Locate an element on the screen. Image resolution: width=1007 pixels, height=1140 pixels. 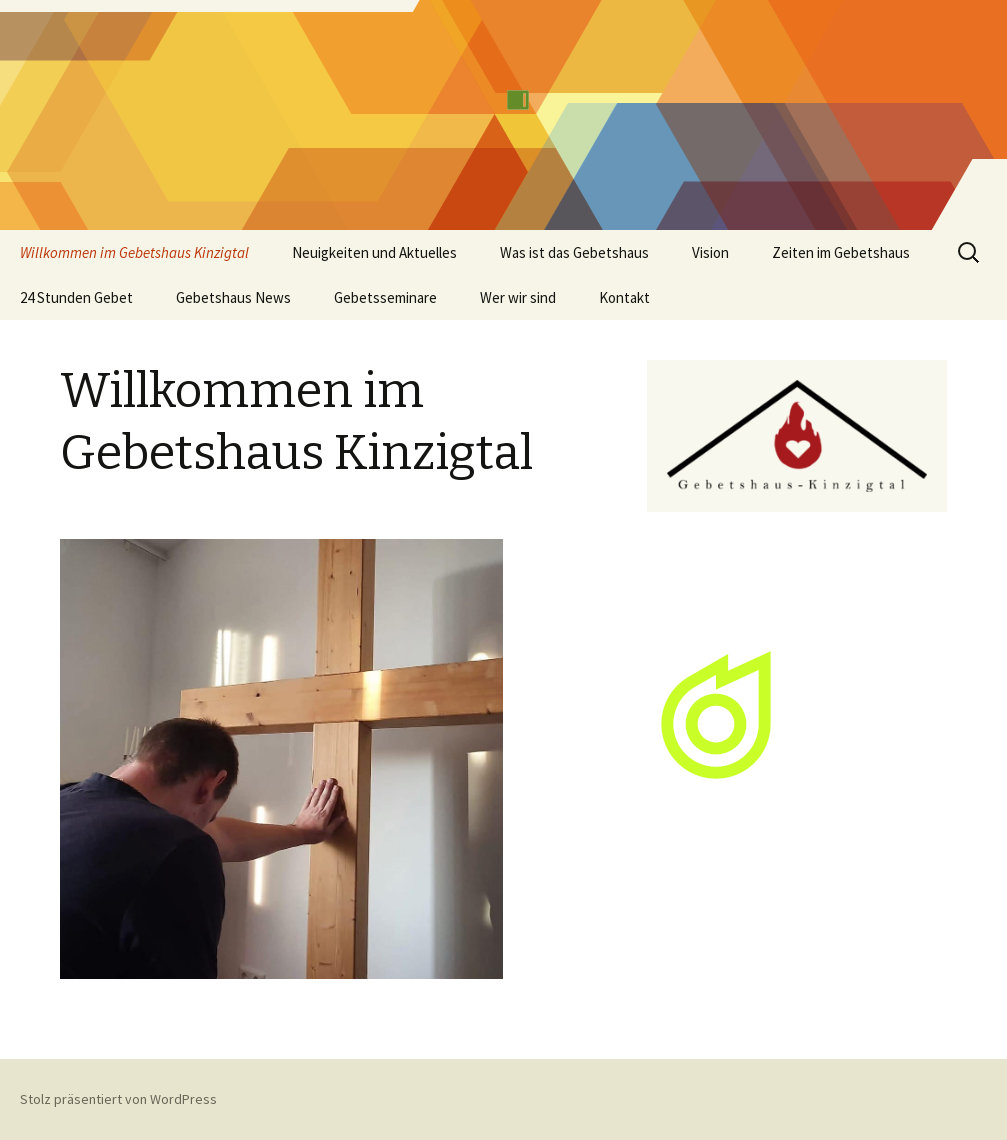
indicates meteor or space weather event is located at coordinates (716, 718).